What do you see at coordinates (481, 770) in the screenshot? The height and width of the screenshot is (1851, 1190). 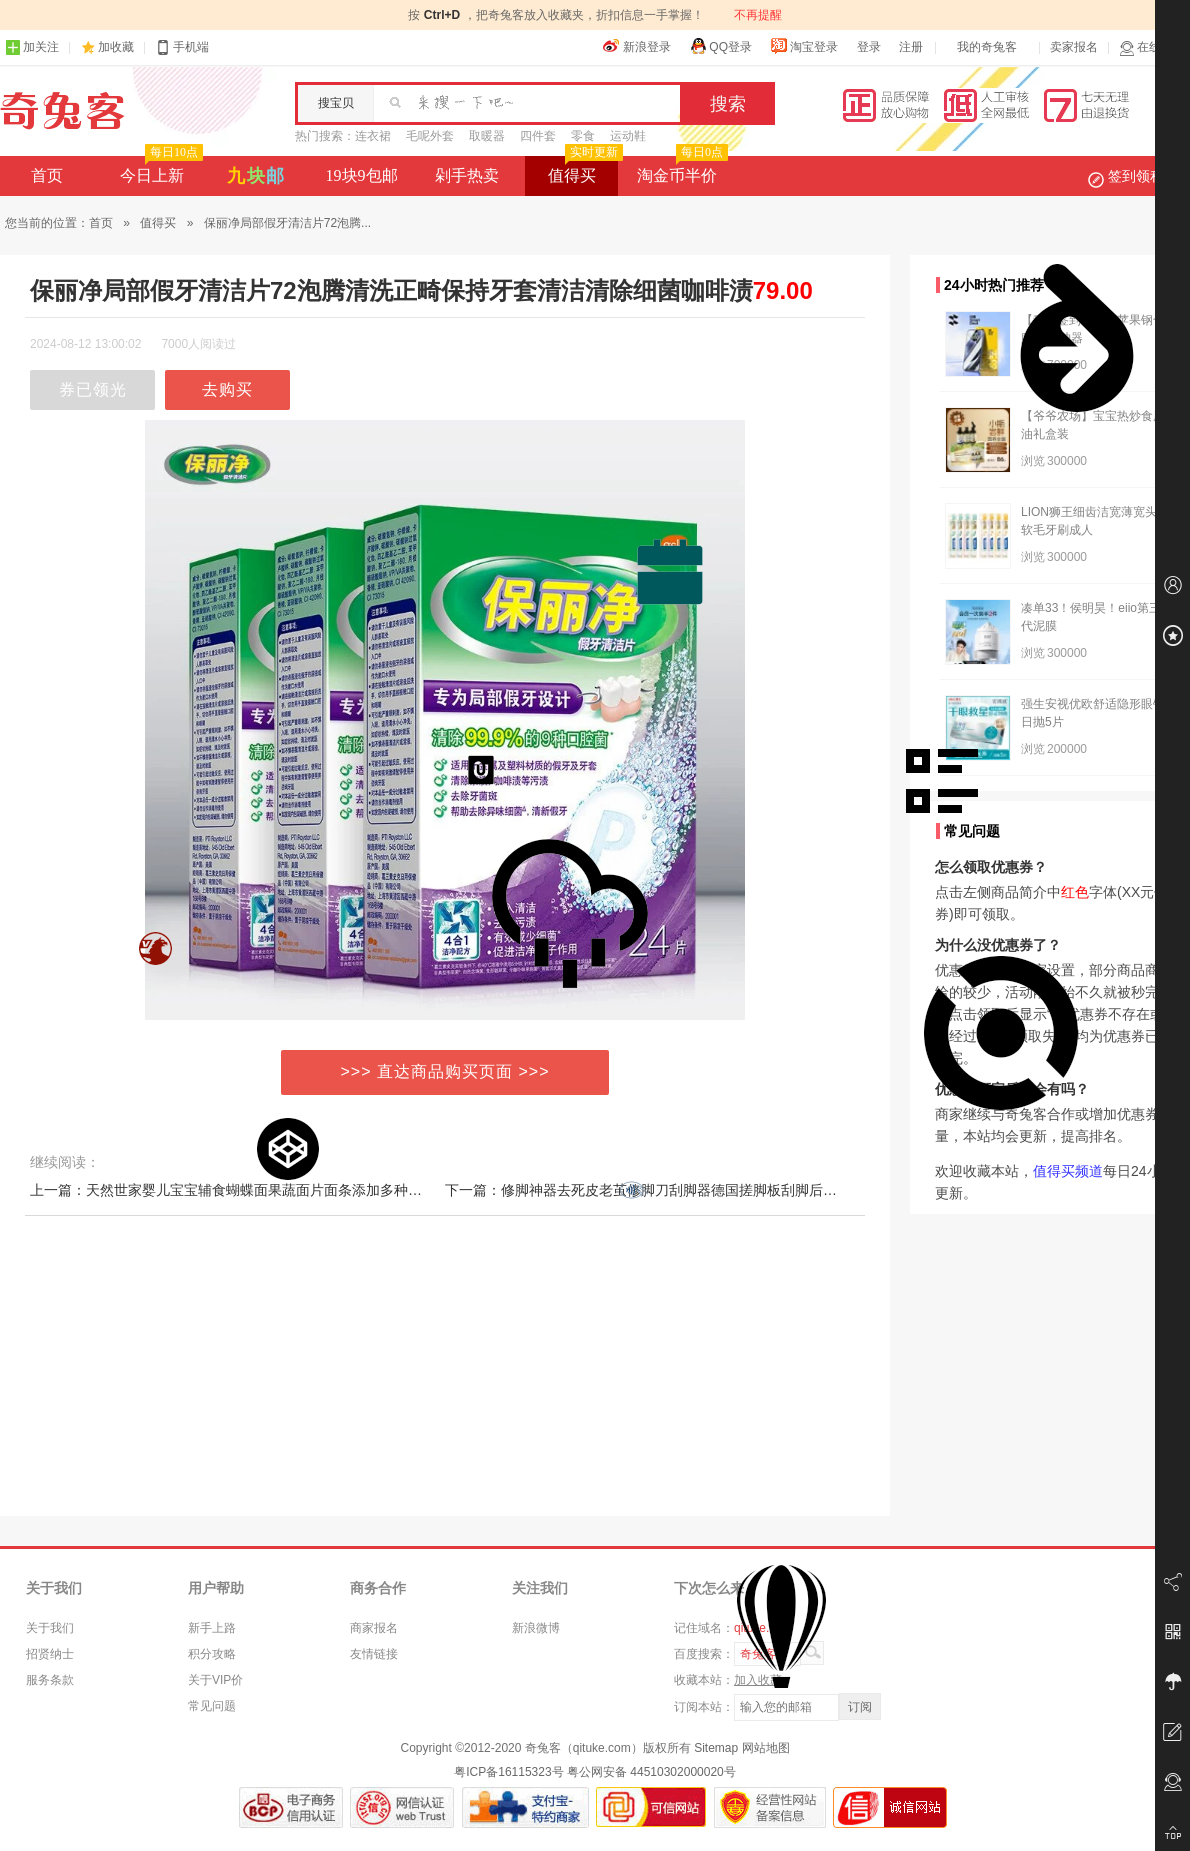 I see `attach a file to your message` at bounding box center [481, 770].